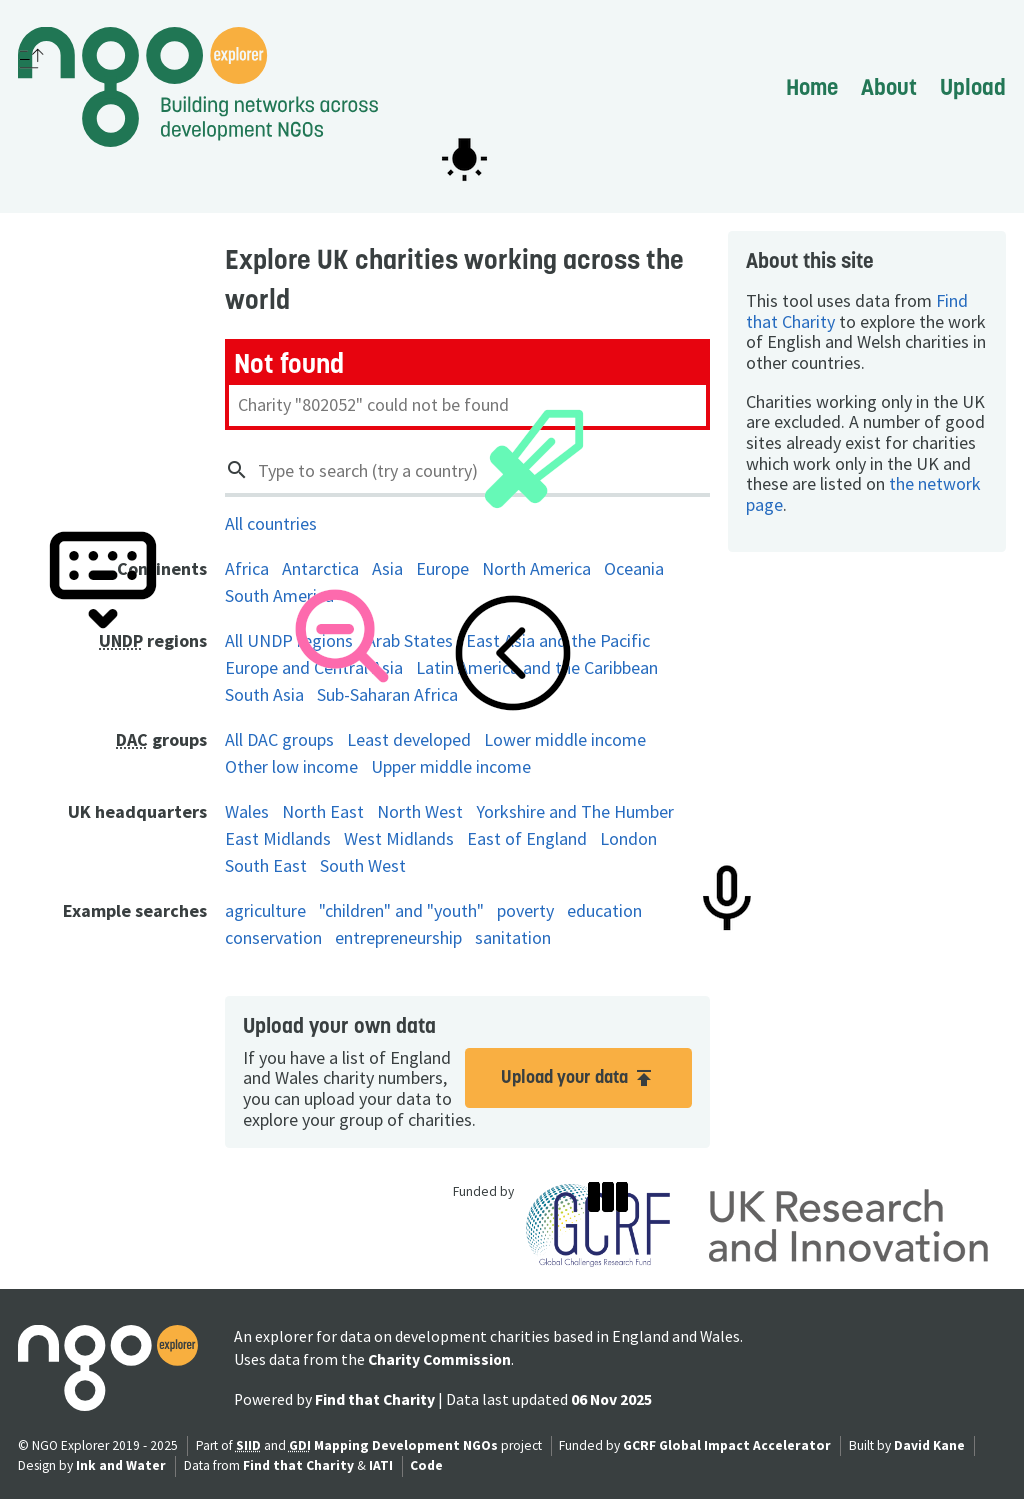 This screenshot has width=1024, height=1499. Describe the element at coordinates (535, 457) in the screenshot. I see `access combat or battle features` at that location.